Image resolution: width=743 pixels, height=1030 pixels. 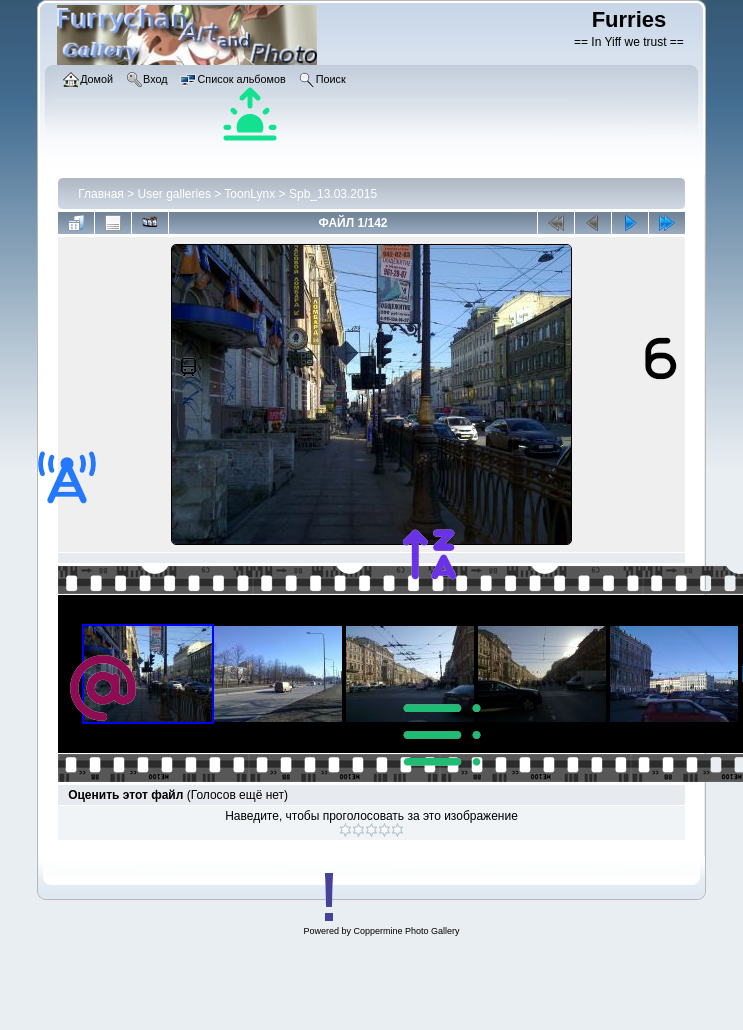 I want to click on enter an email address, so click(x=103, y=688).